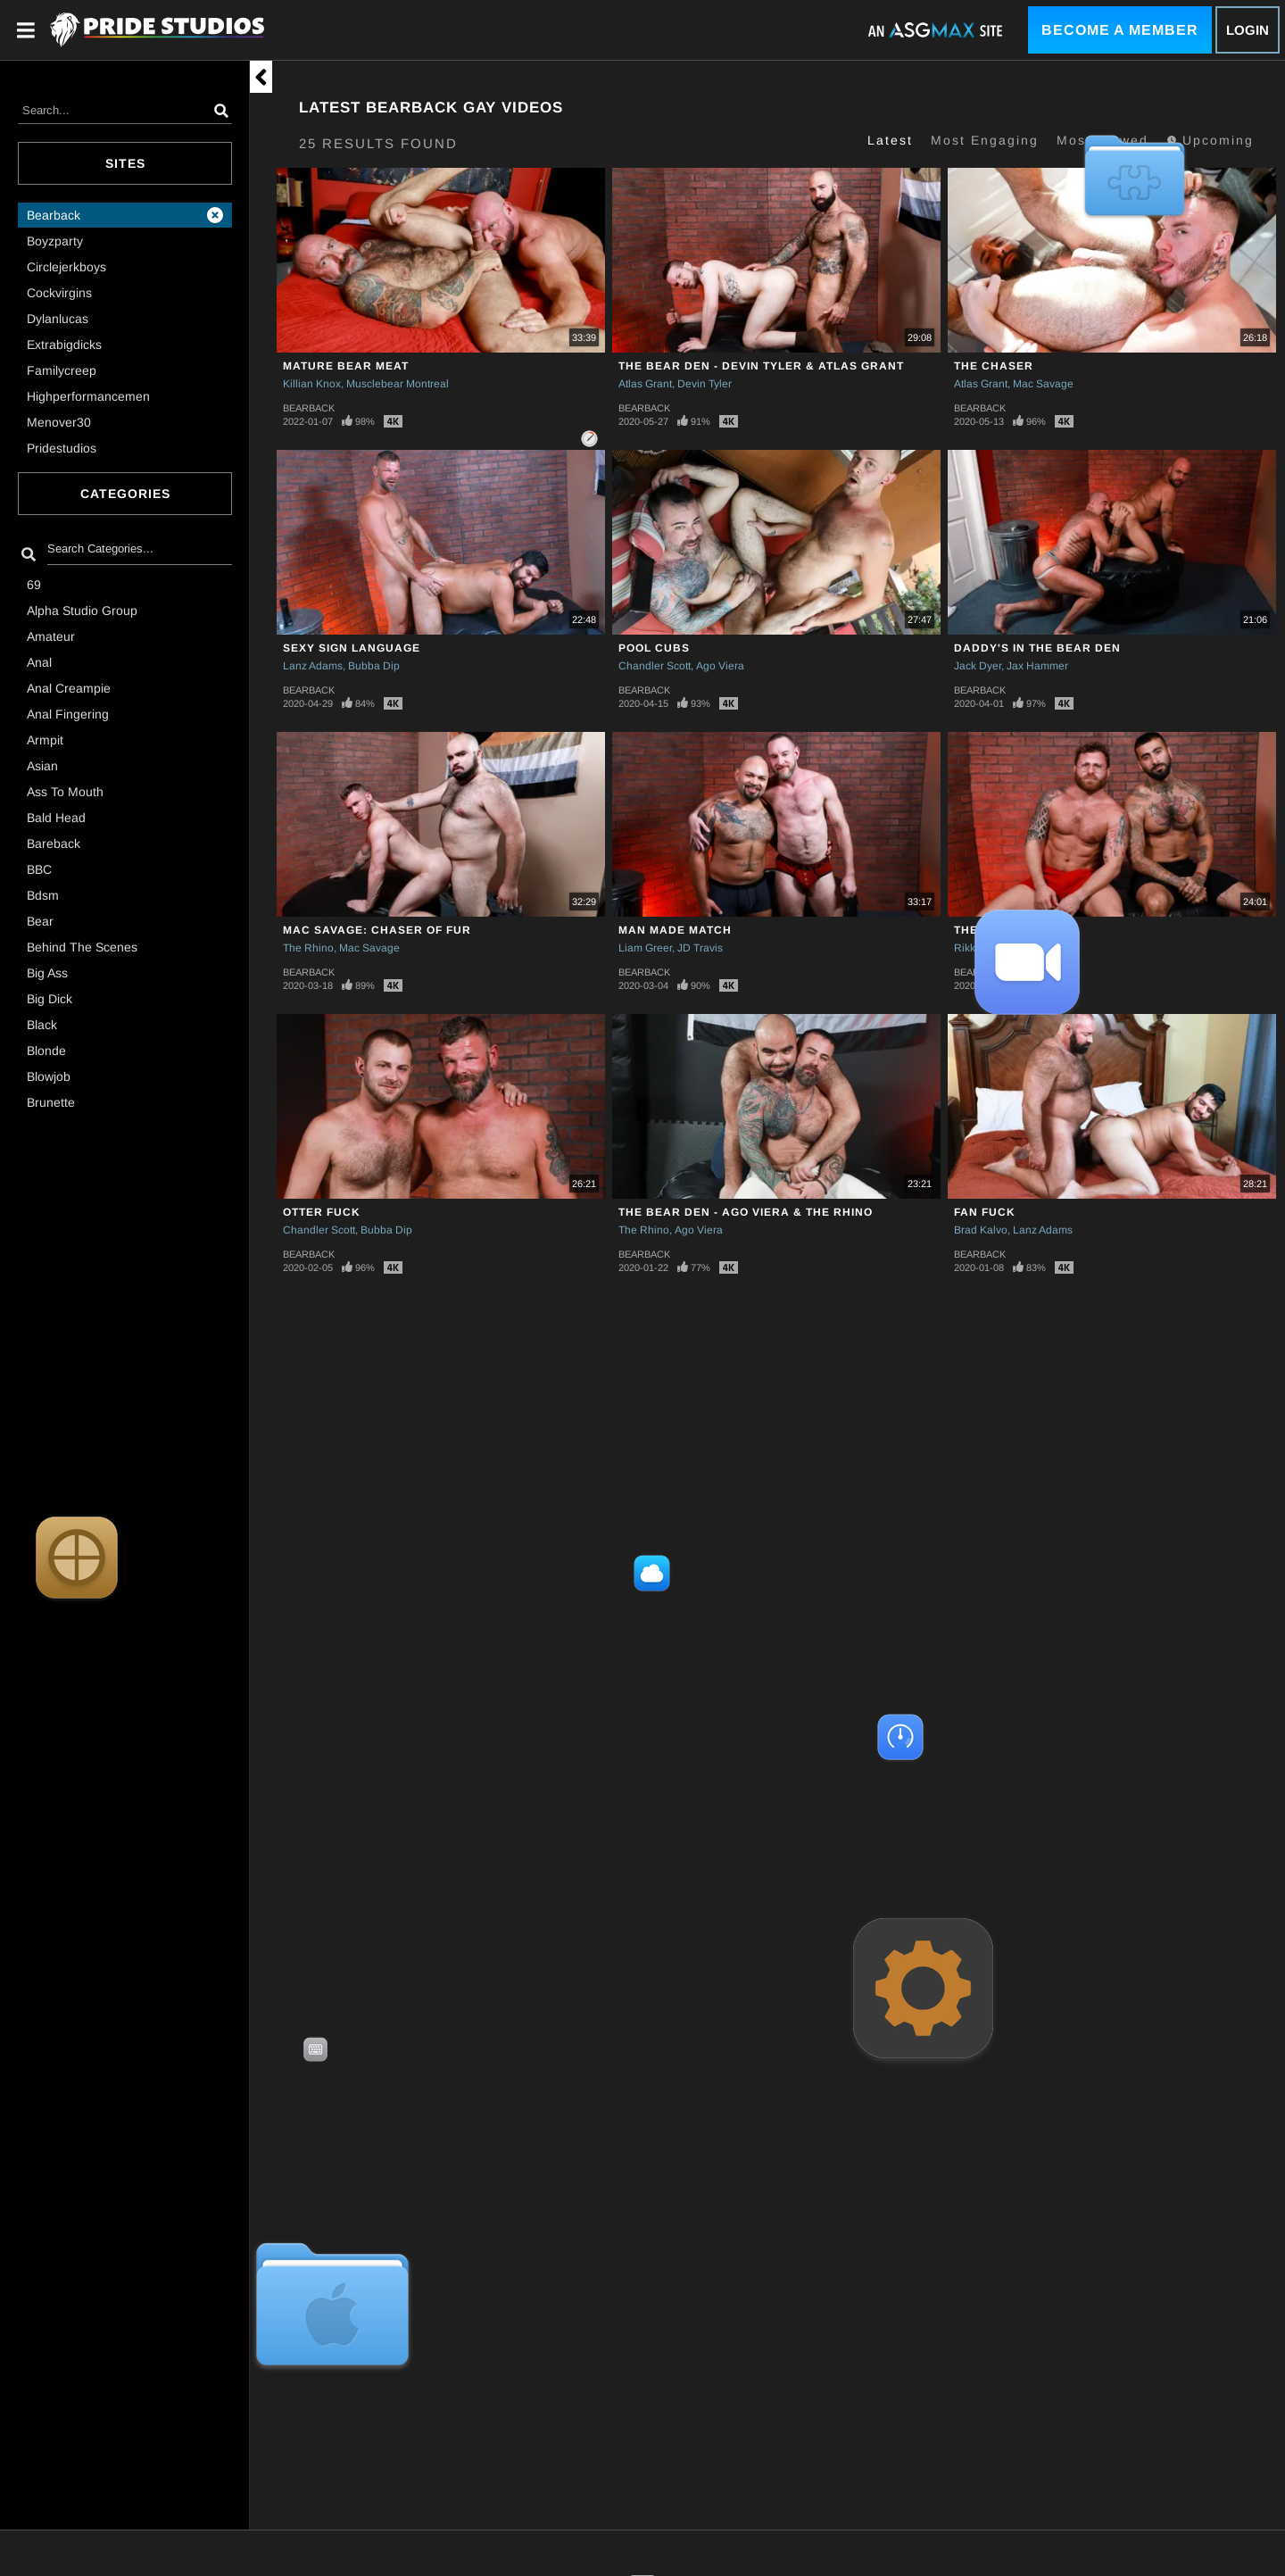  Describe the element at coordinates (651, 1573) in the screenshot. I see `access online account settings` at that location.